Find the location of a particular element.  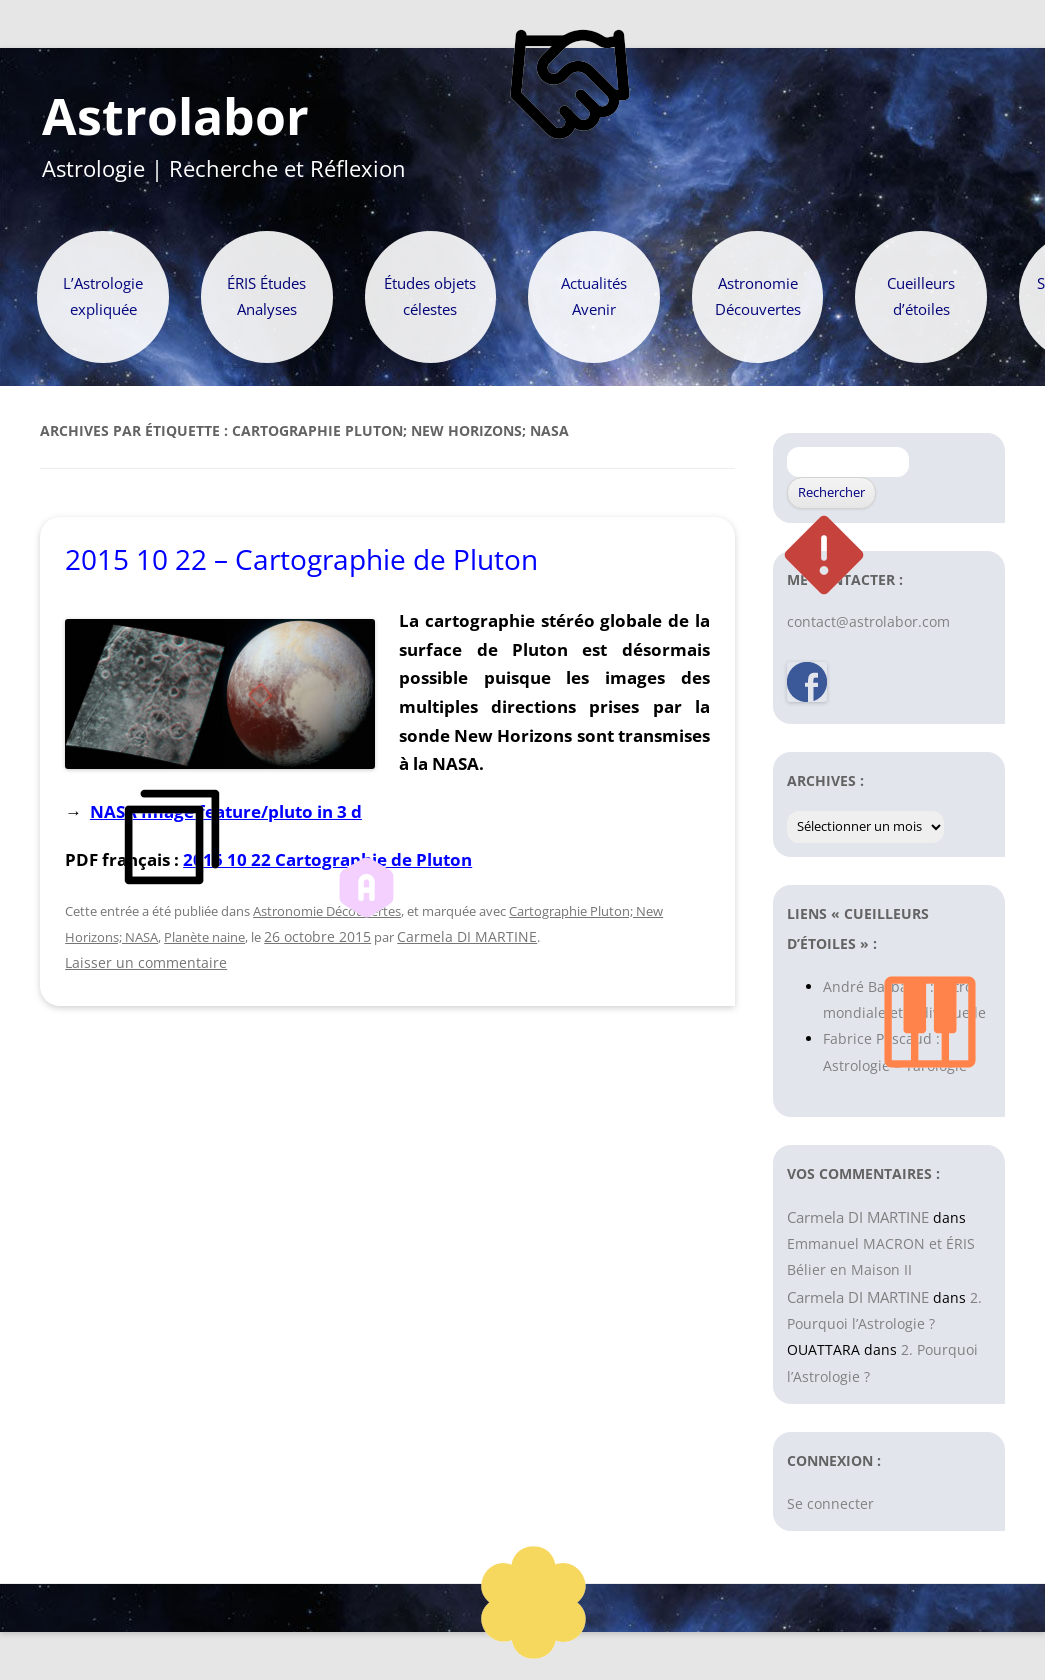

copy to clipboard is located at coordinates (172, 837).